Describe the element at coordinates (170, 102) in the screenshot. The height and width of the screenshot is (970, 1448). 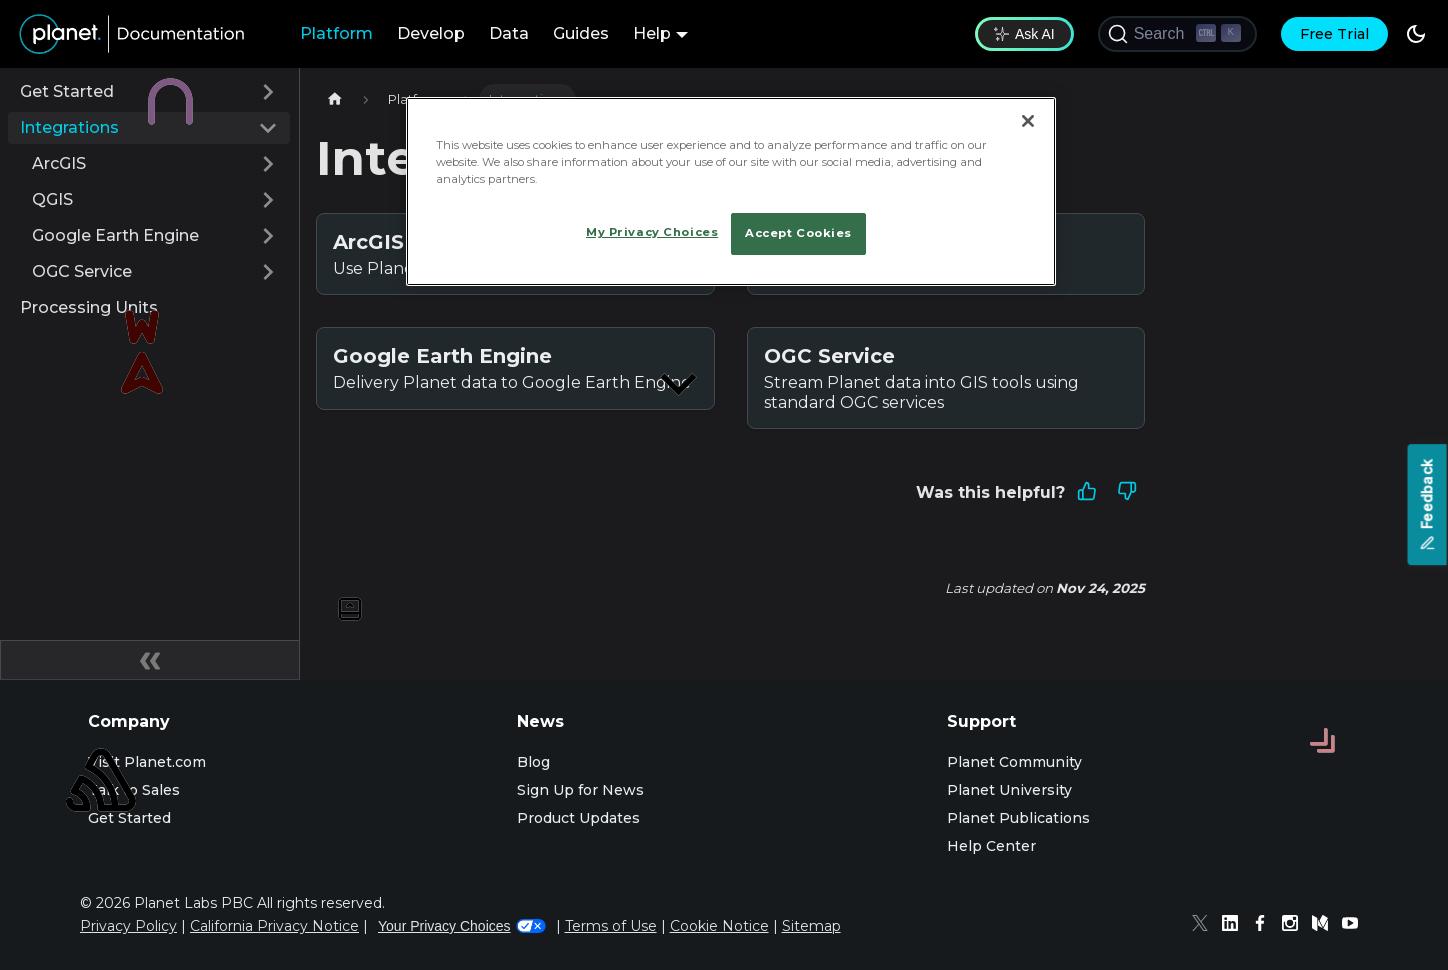
I see `indicates set intersection in a data or math application` at that location.